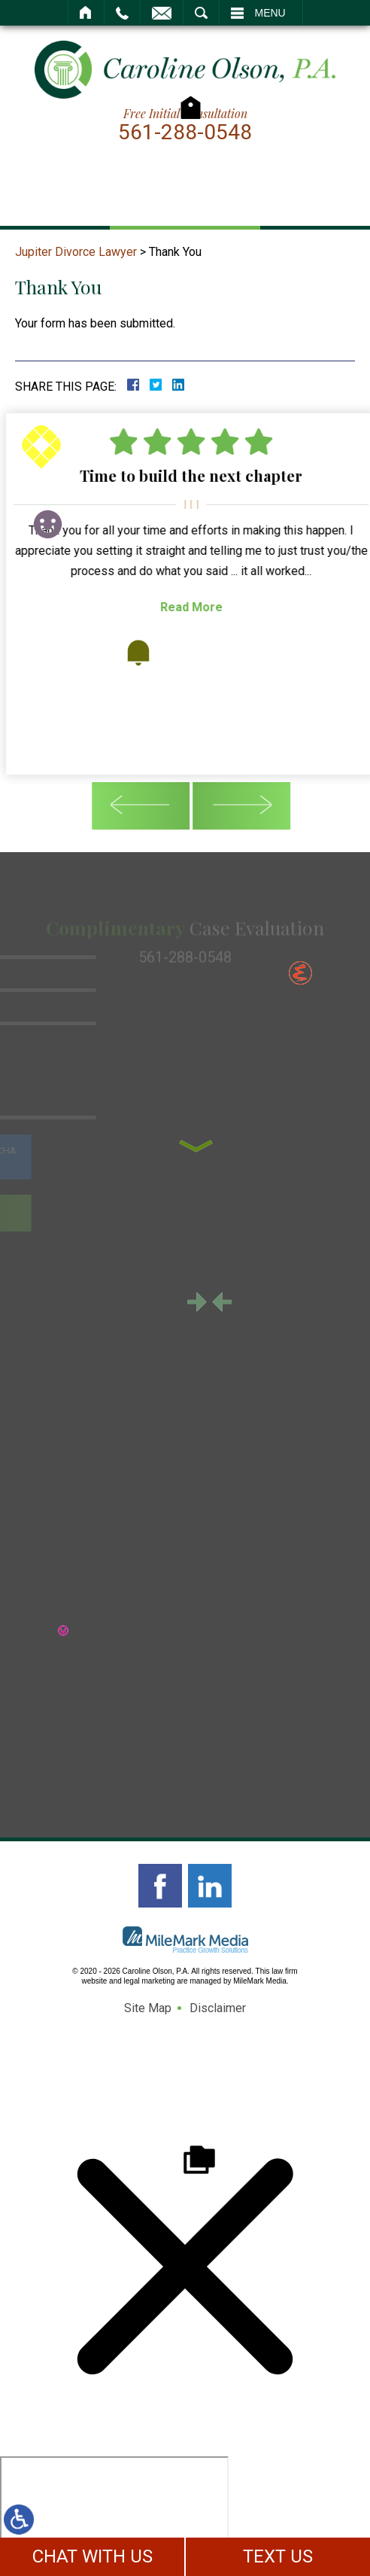 Image resolution: width=370 pixels, height=2576 pixels. Describe the element at coordinates (209, 1302) in the screenshot. I see `collapse or minimize a panel horizontally` at that location.